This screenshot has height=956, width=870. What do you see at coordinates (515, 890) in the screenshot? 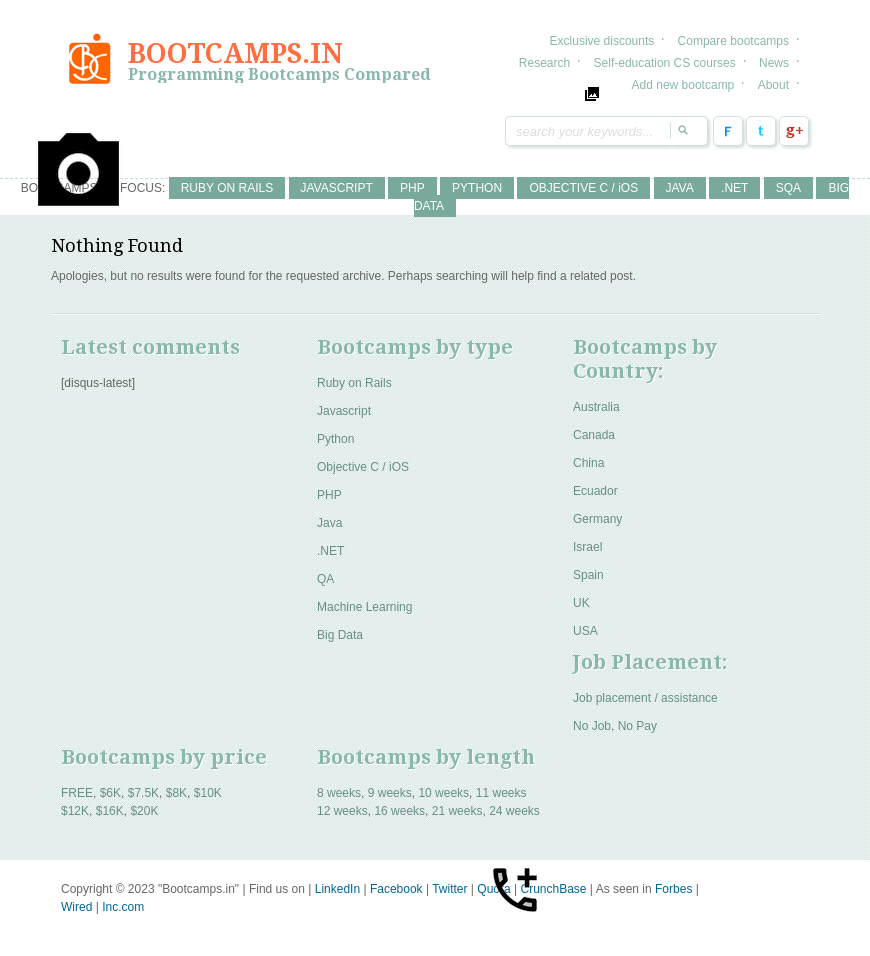
I see `add a new contact to your phone` at bounding box center [515, 890].